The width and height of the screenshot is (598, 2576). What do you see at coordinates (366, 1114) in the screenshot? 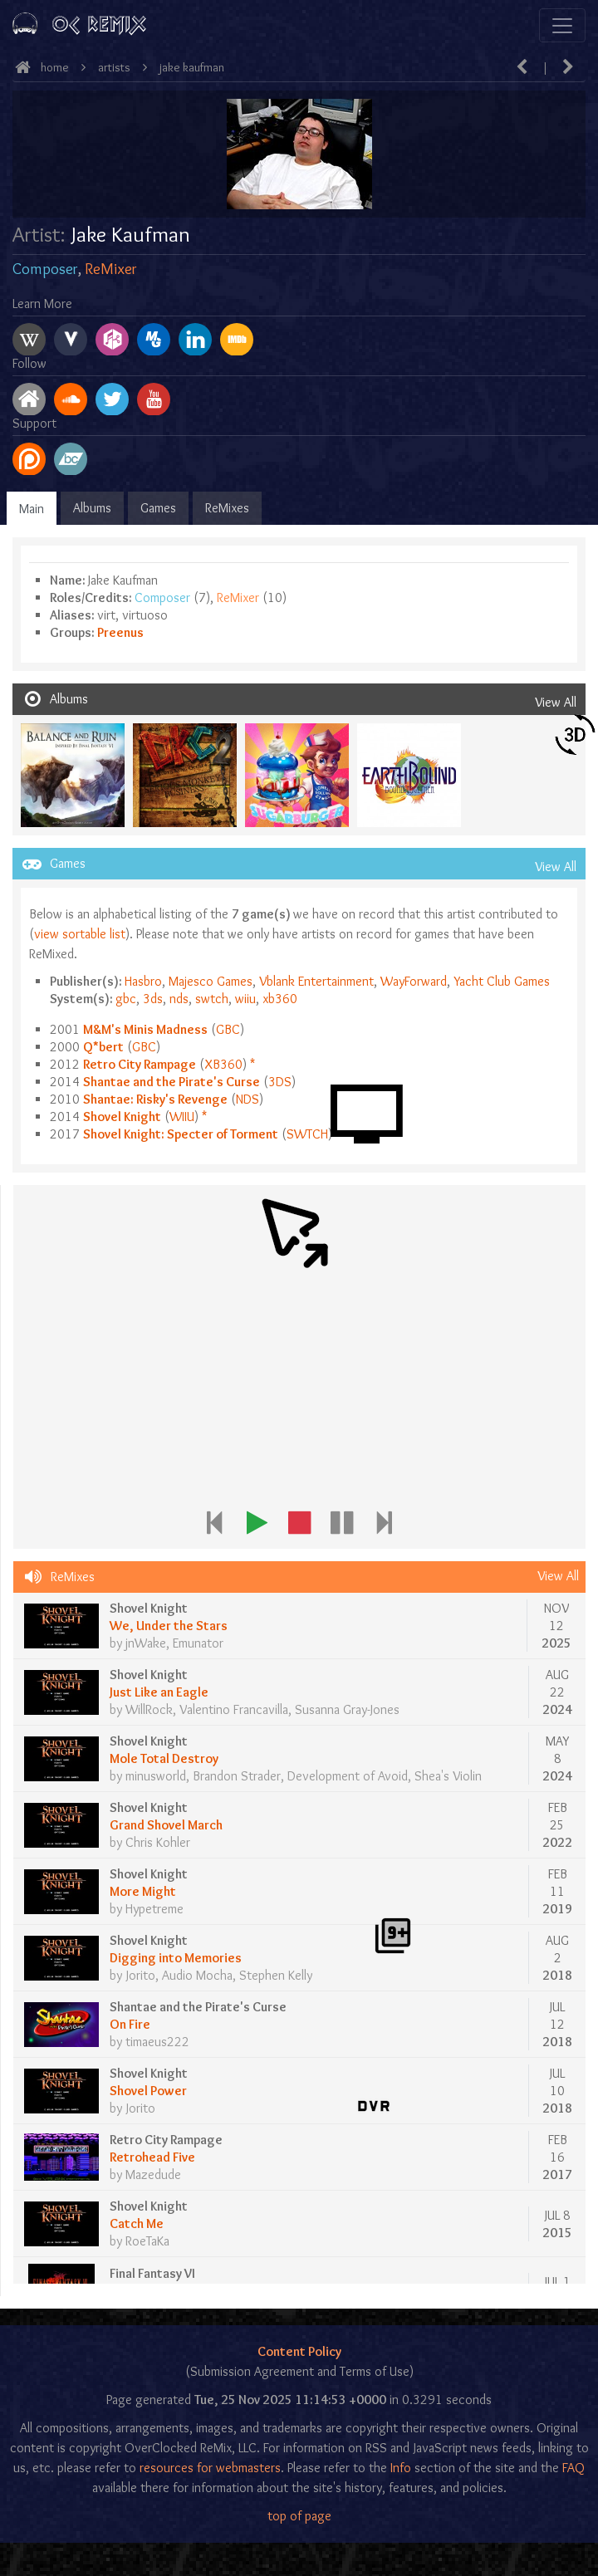
I see `access tv or display settings` at bounding box center [366, 1114].